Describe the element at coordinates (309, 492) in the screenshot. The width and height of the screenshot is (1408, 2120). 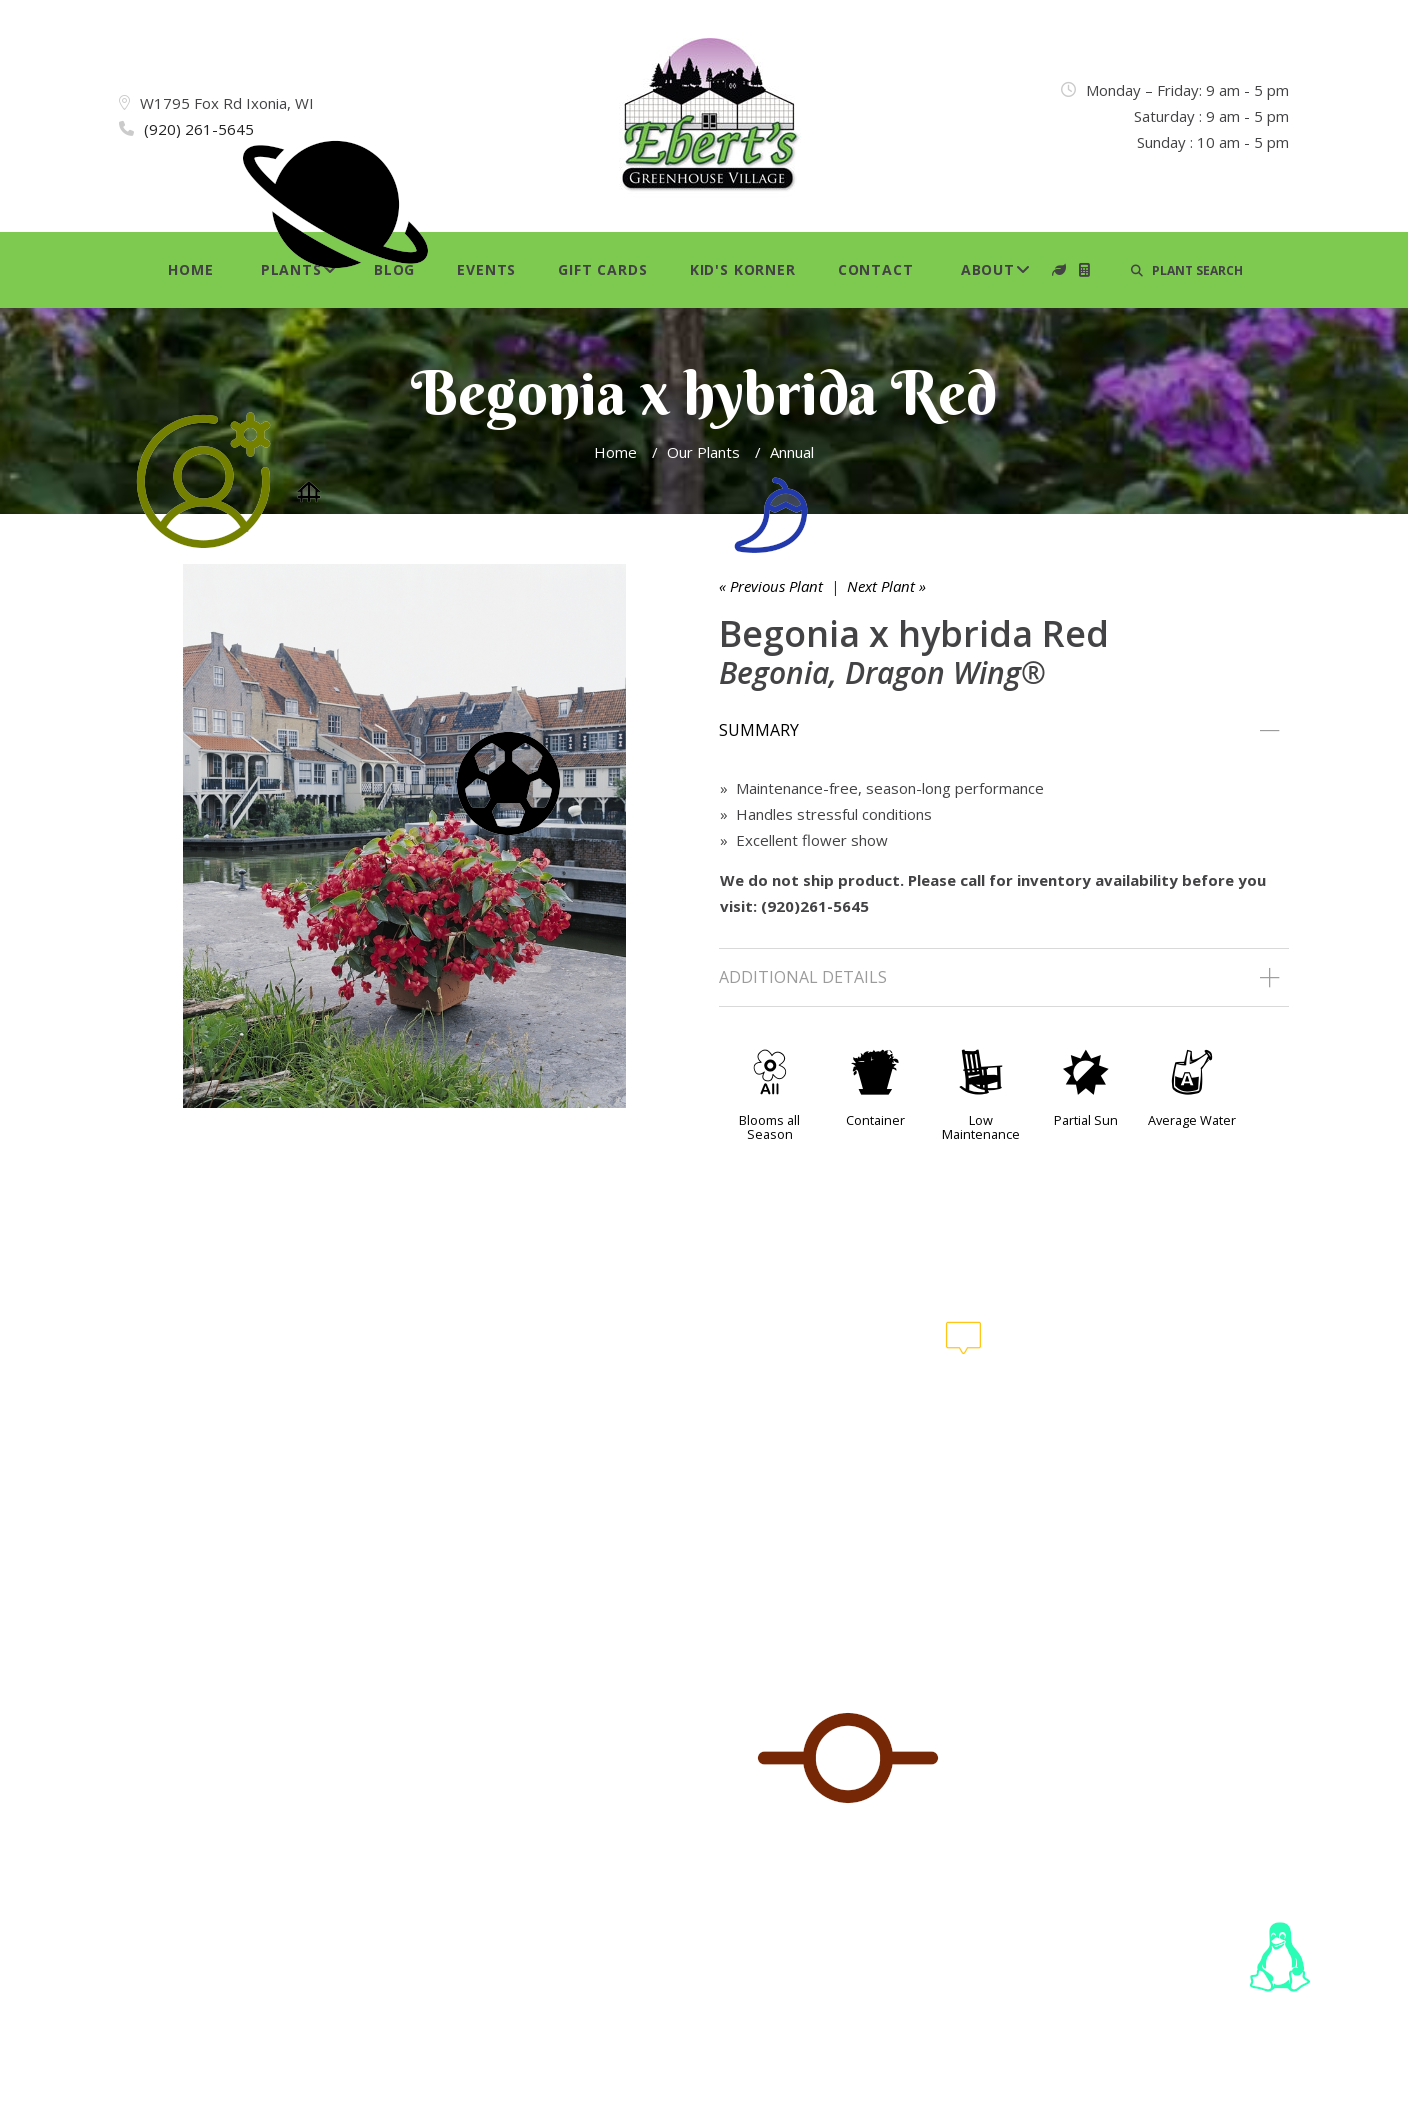
I see `view property foundation details` at that location.